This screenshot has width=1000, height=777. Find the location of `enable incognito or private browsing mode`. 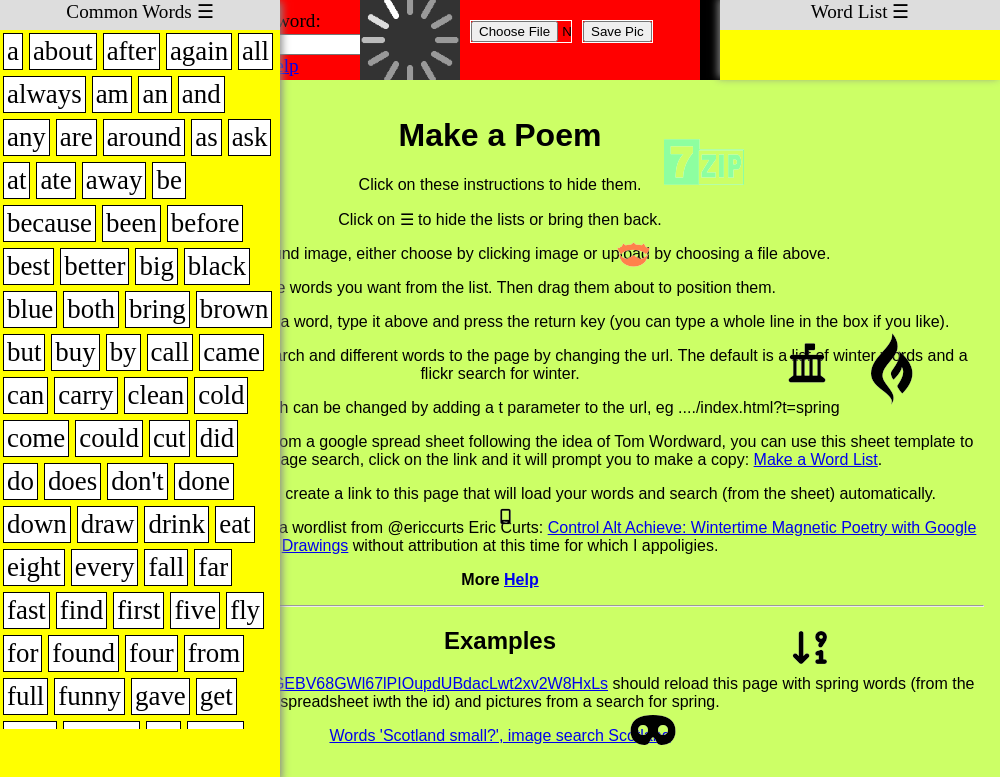

enable incognito or private browsing mode is located at coordinates (653, 730).